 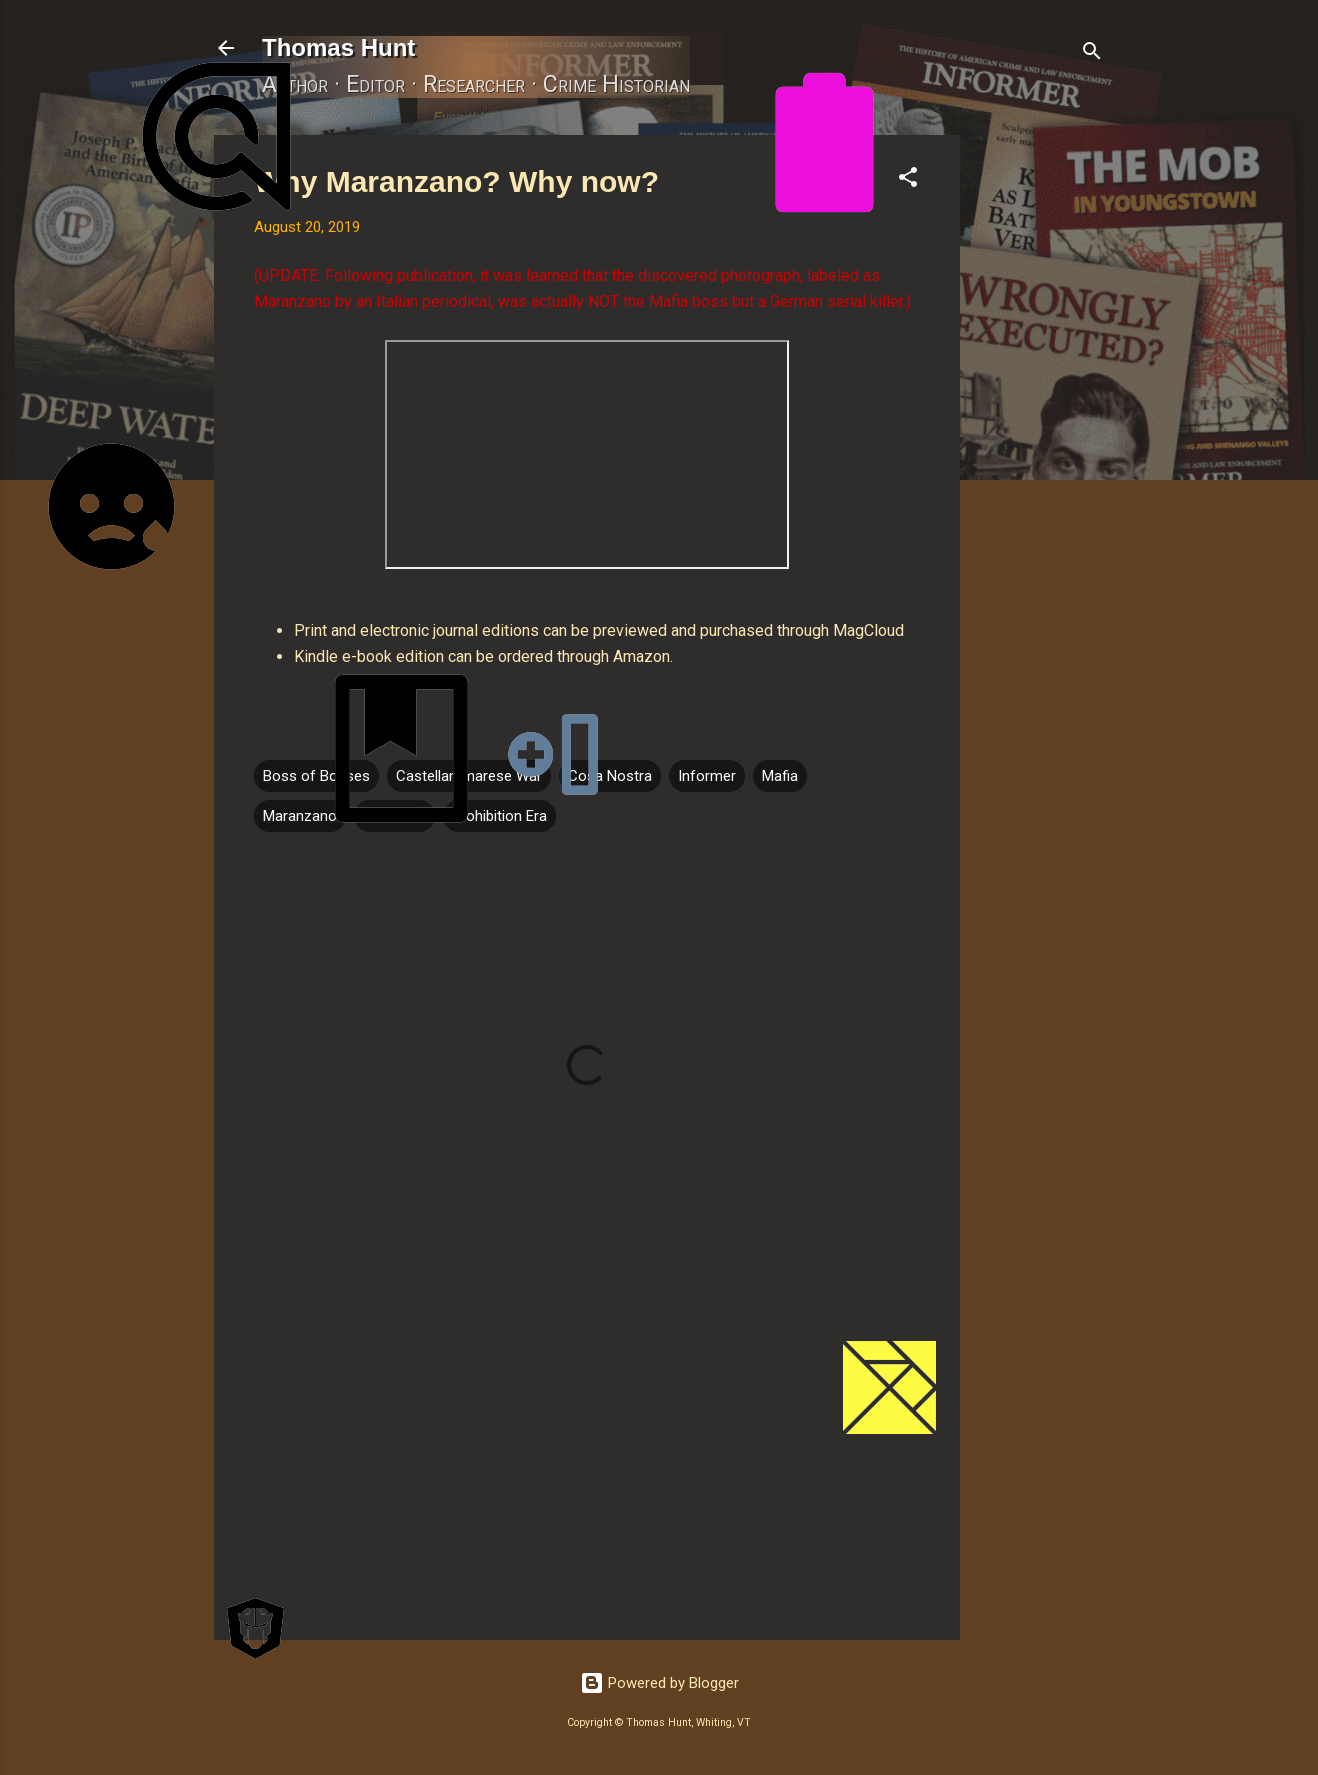 I want to click on view bookmarked file, so click(x=401, y=748).